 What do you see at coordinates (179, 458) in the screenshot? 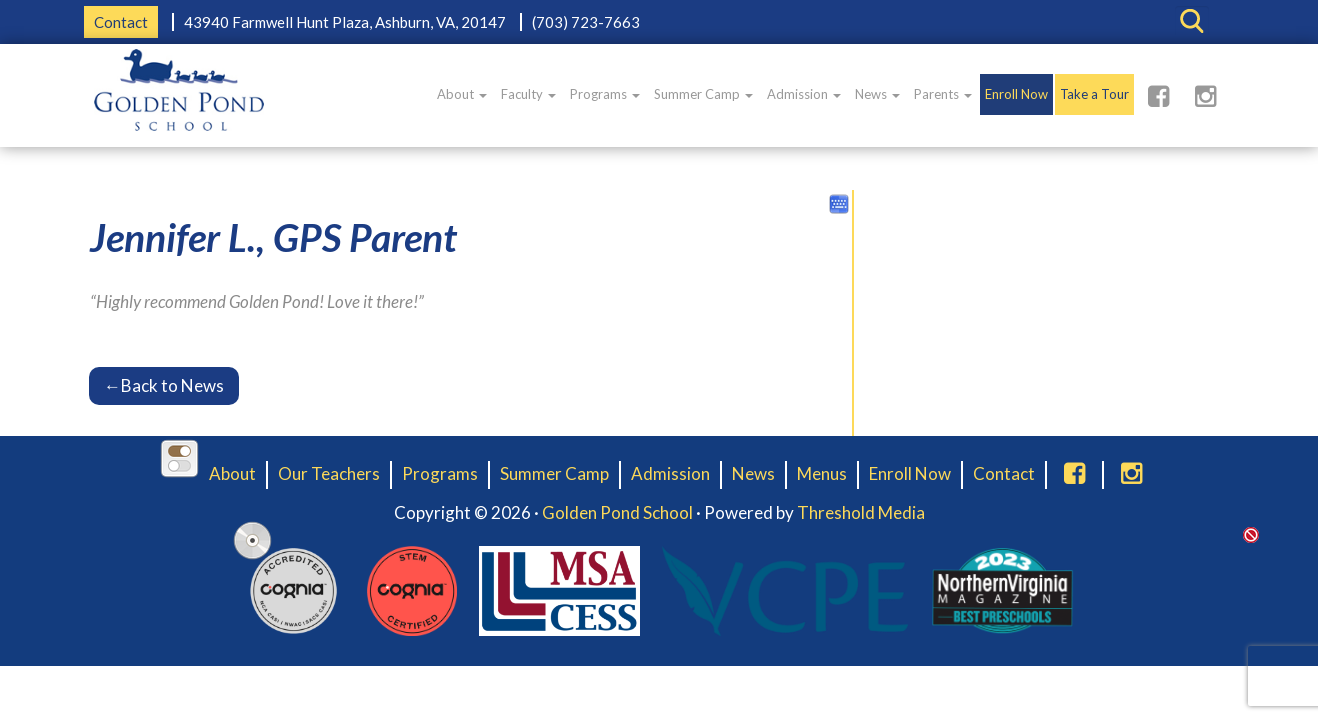
I see `open system settings or preferences` at bounding box center [179, 458].